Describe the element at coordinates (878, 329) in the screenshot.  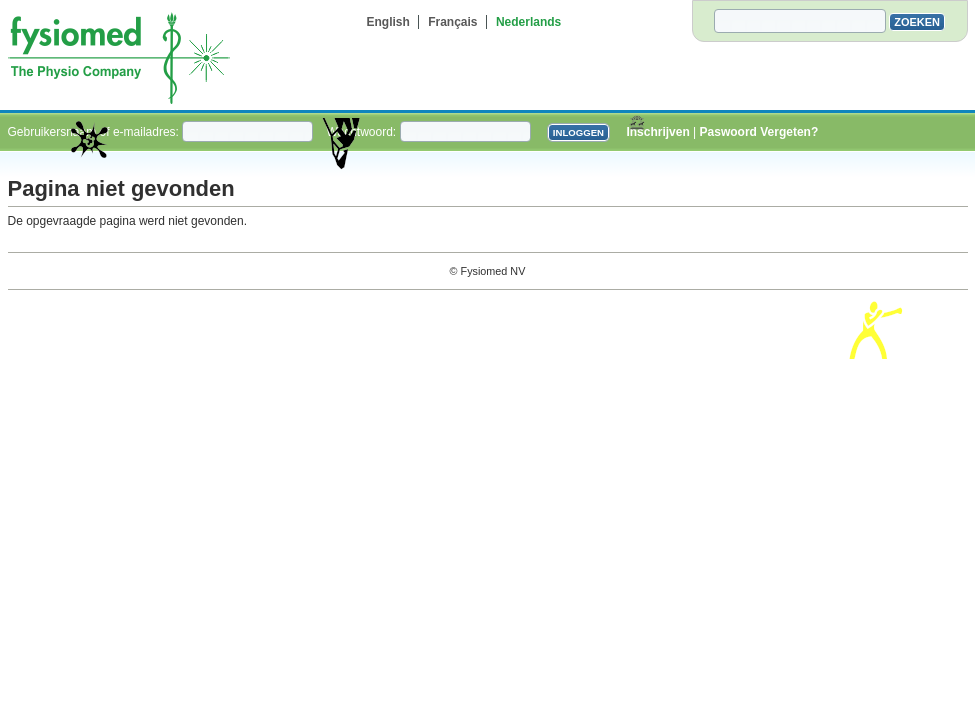
I see `perform a punch attack in a fighting game` at that location.